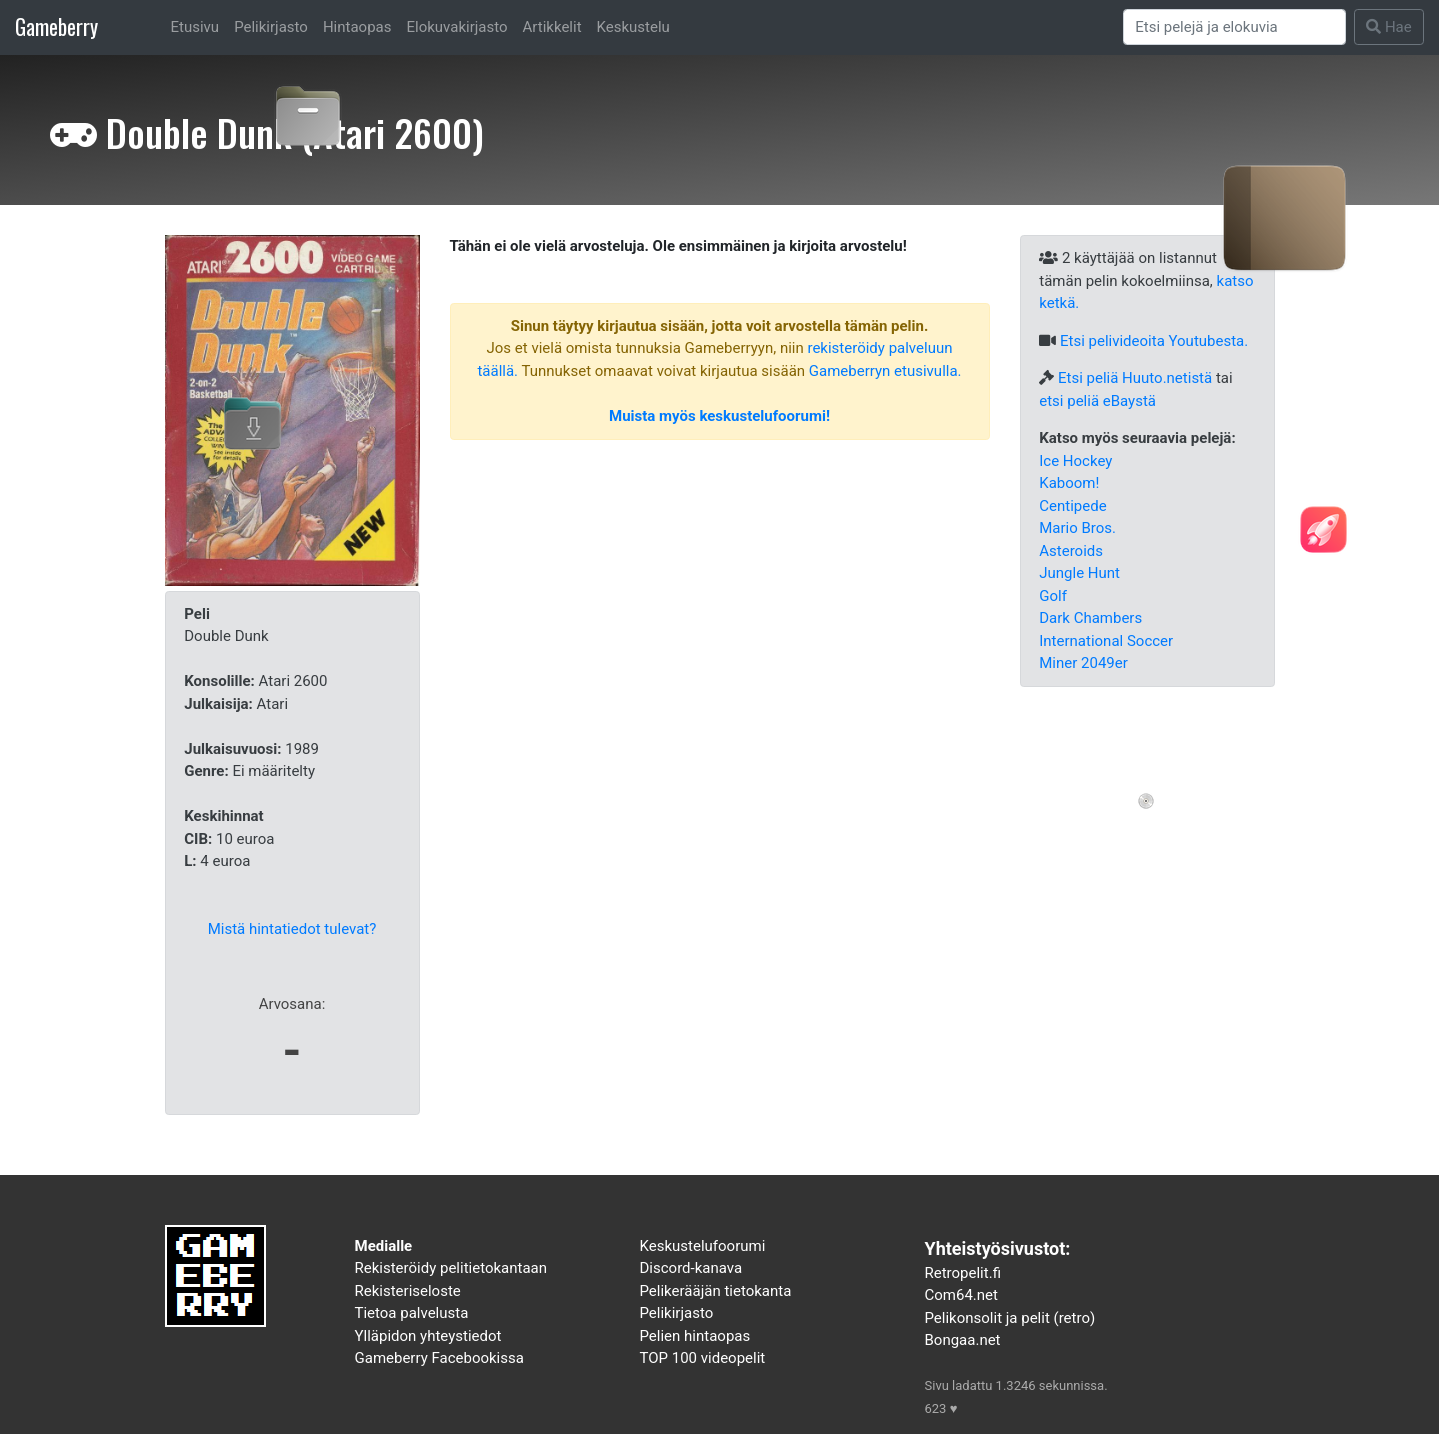 The height and width of the screenshot is (1434, 1439). Describe the element at coordinates (1146, 801) in the screenshot. I see `unmount or eject a CD/DVD drive` at that location.